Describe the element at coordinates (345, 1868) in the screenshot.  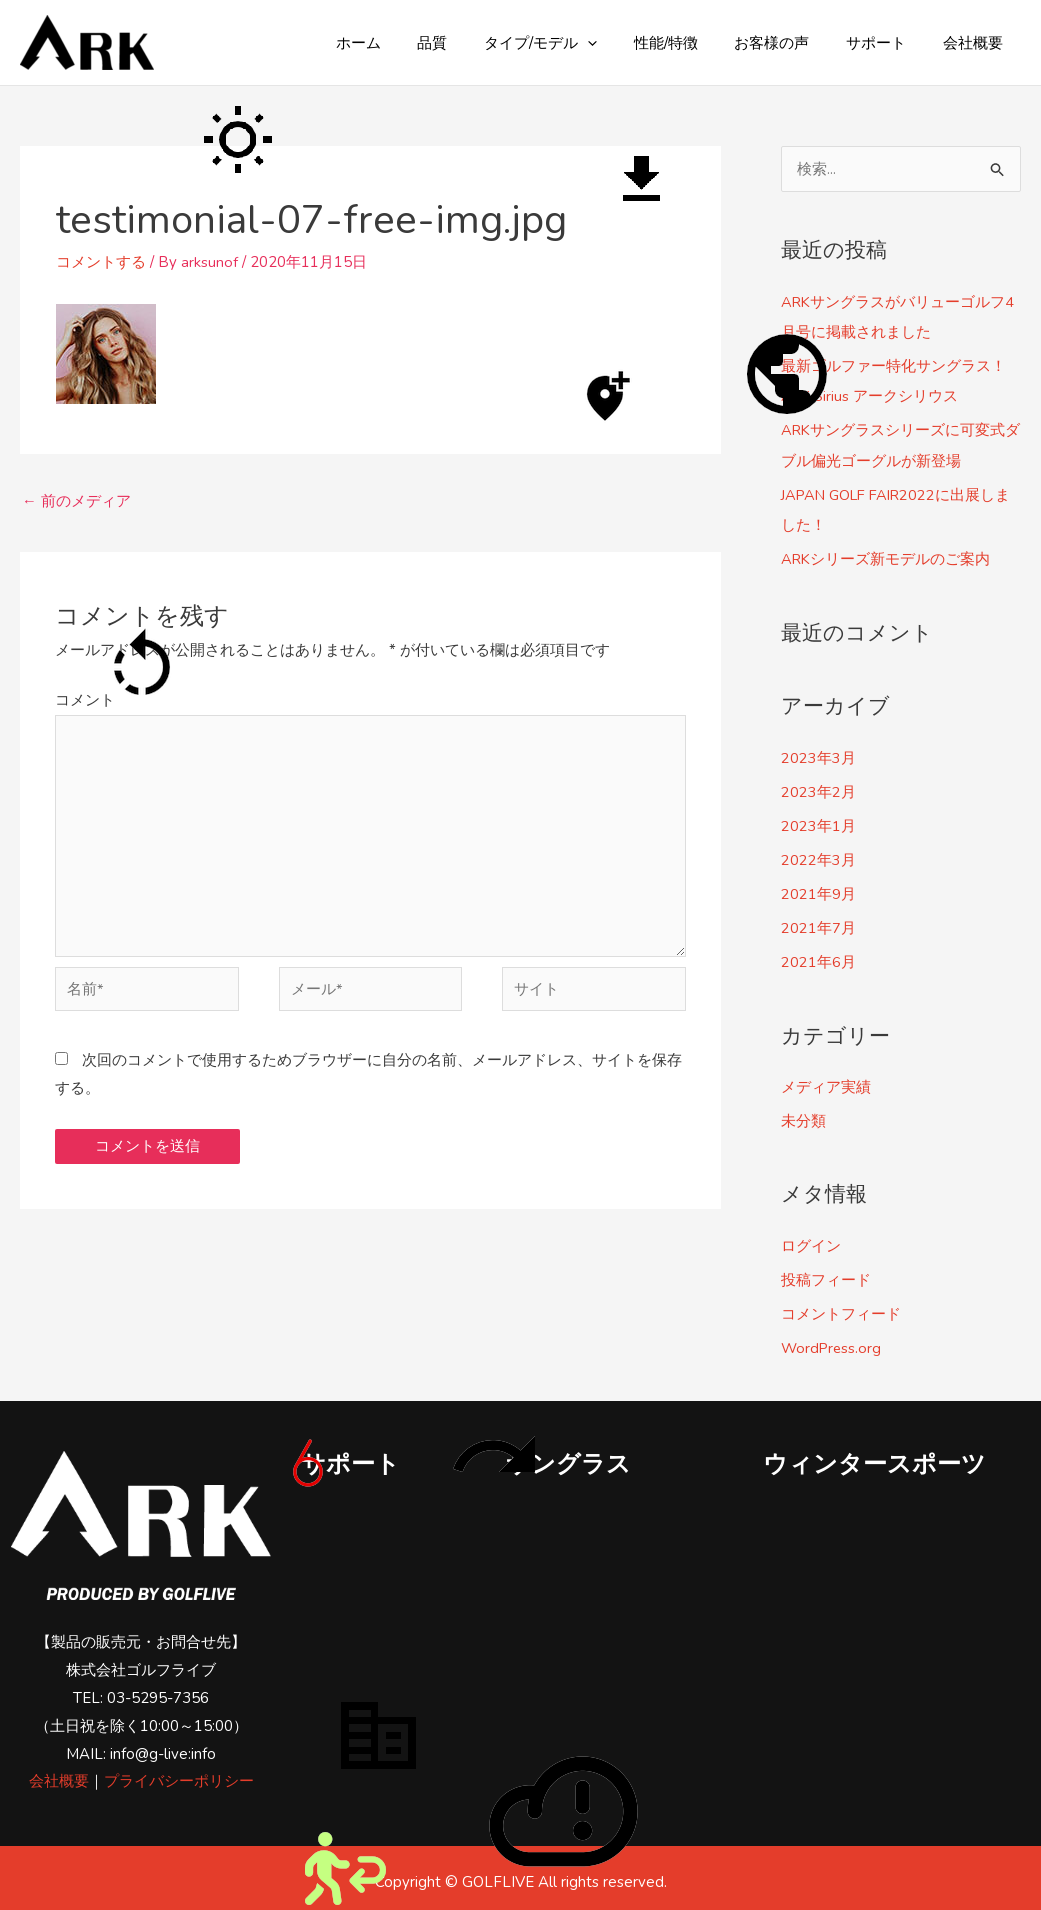
I see `return to starting point of walking route` at that location.